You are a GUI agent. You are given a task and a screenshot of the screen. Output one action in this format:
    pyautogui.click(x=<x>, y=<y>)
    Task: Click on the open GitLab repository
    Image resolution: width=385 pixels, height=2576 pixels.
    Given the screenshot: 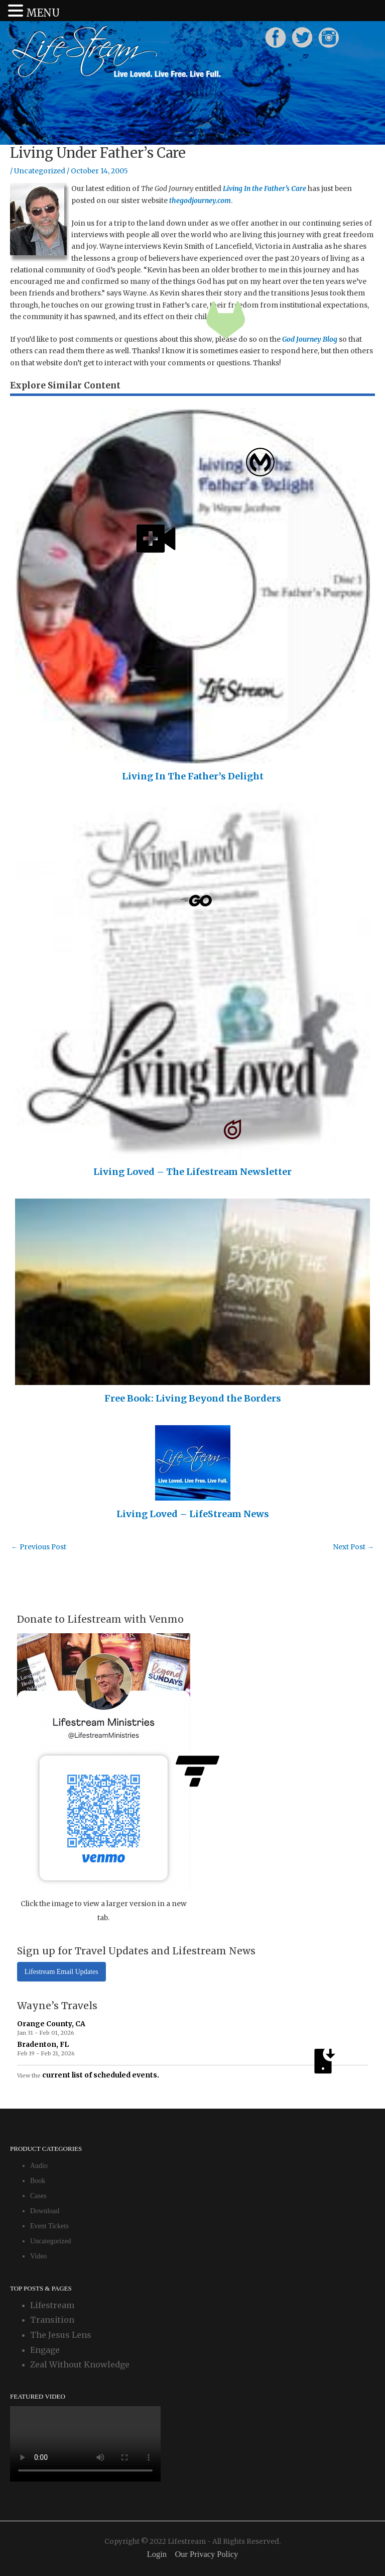 What is the action you would take?
    pyautogui.click(x=225, y=320)
    